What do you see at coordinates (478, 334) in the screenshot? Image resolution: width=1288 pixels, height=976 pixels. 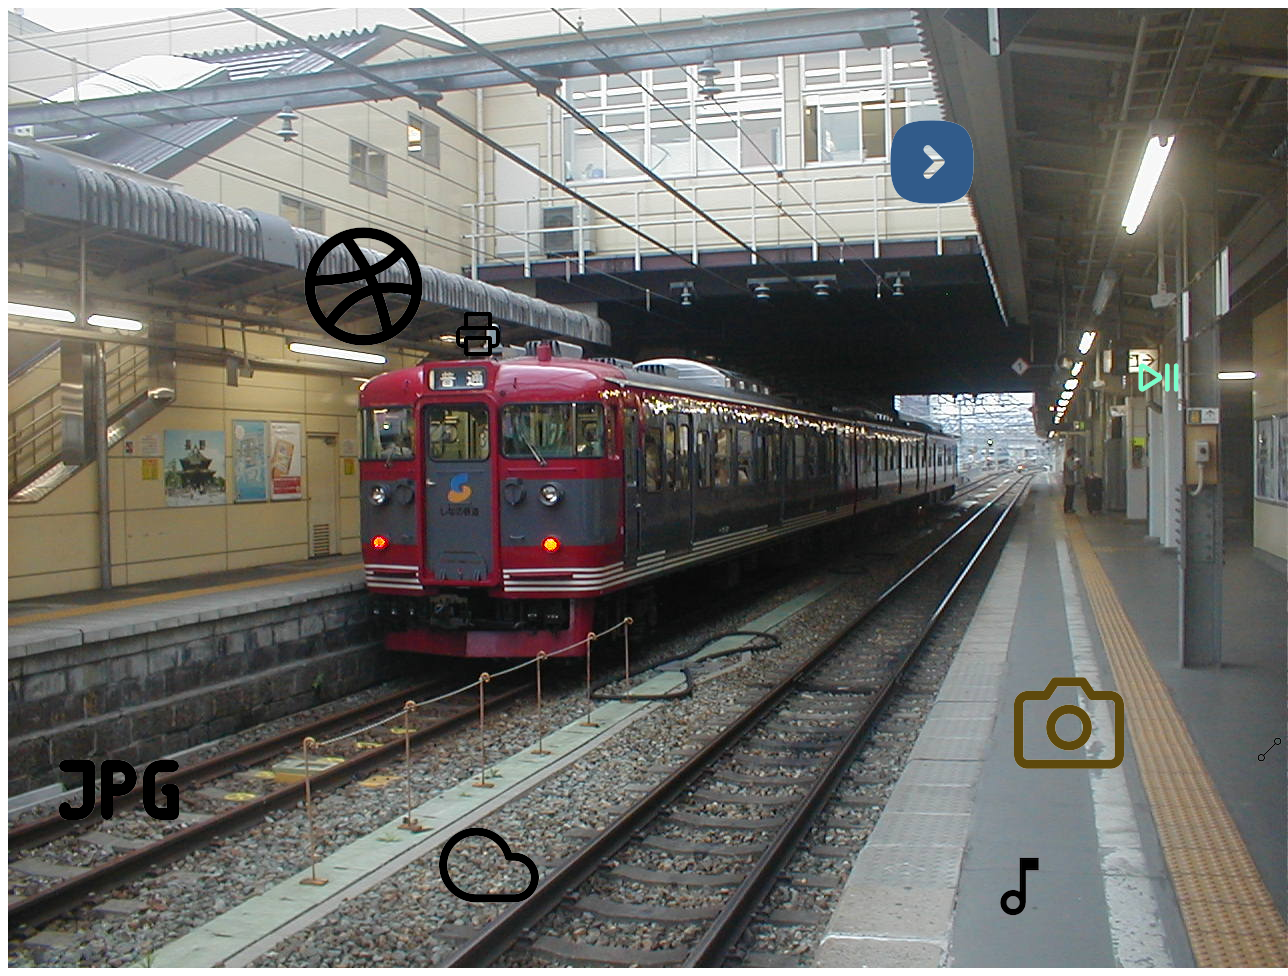 I see `print the current document` at bounding box center [478, 334].